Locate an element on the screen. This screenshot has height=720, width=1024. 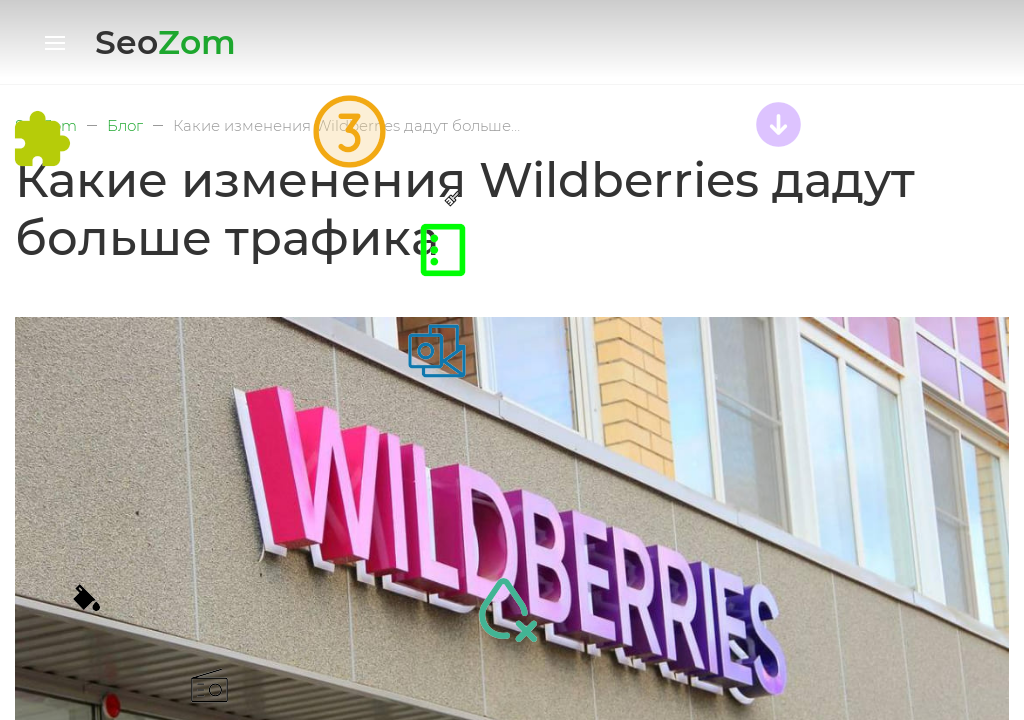
open radio or audio streaming is located at coordinates (209, 688).